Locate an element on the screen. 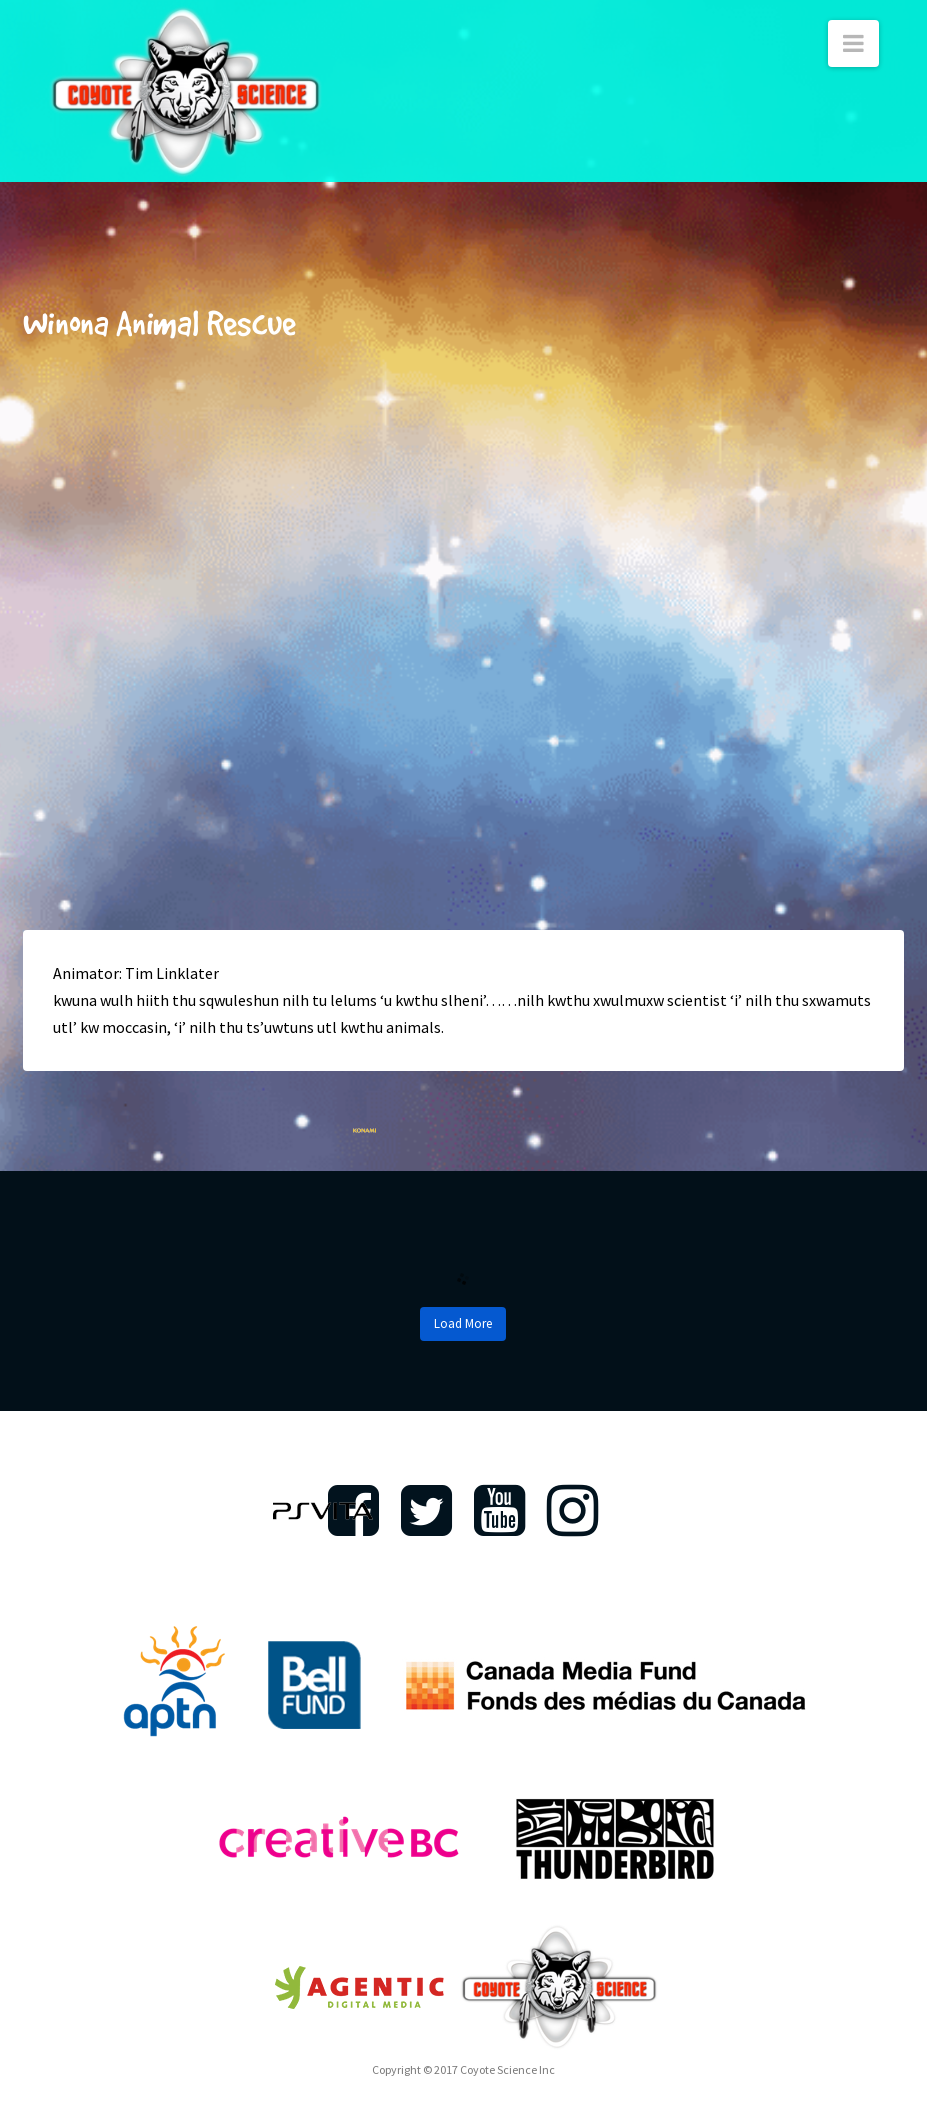 This screenshot has height=2106, width=927. konami company logo is located at coordinates (364, 1130).